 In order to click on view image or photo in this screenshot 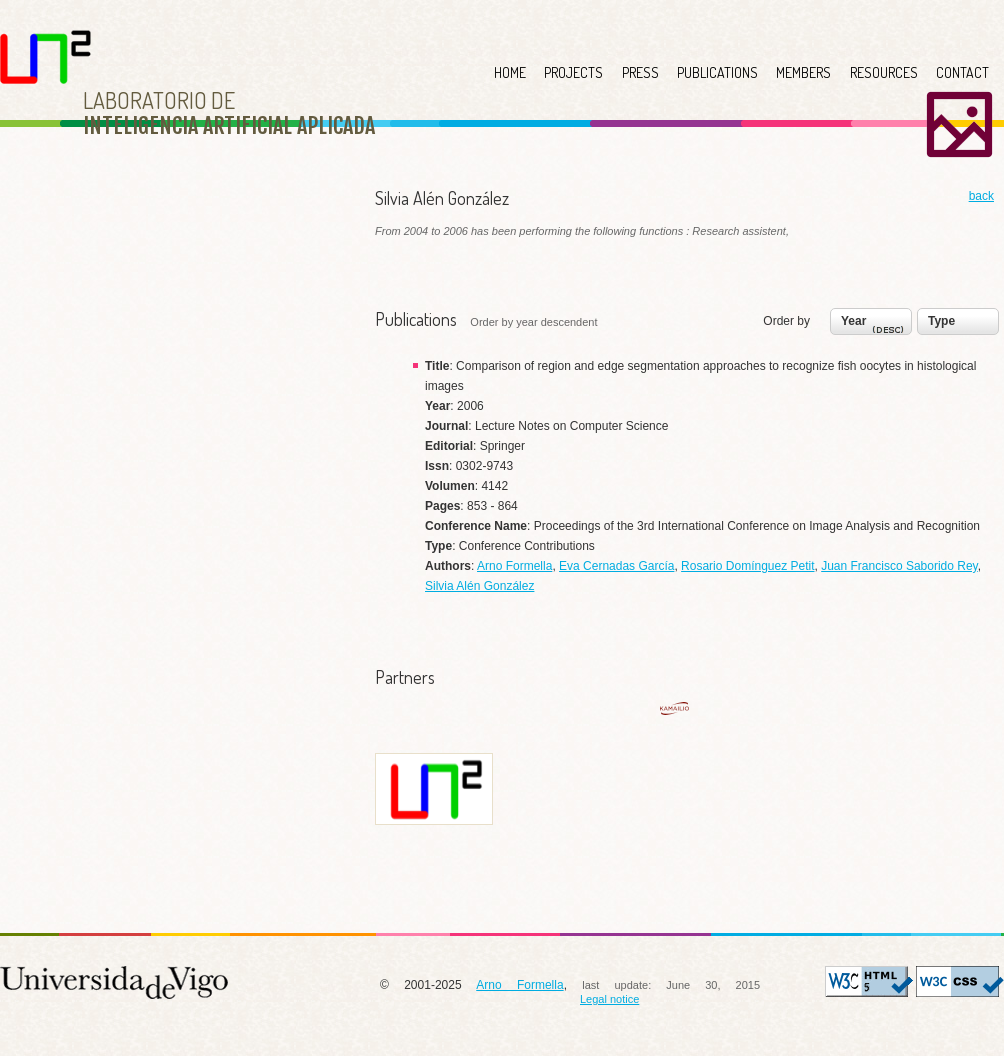, I will do `click(959, 124)`.